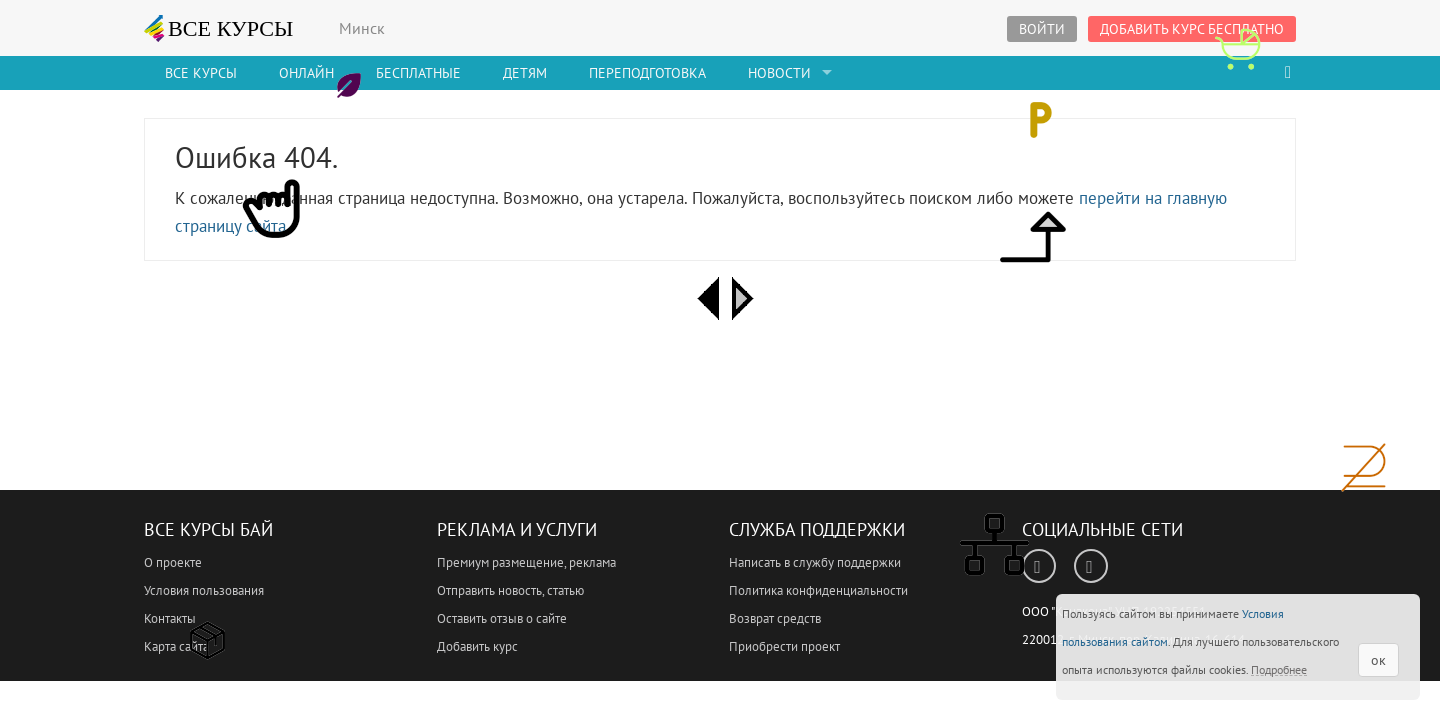 Image resolution: width=1440 pixels, height=720 pixels. Describe the element at coordinates (1363, 467) in the screenshot. I see `indicates "not superset of" in mathematical notation` at that location.